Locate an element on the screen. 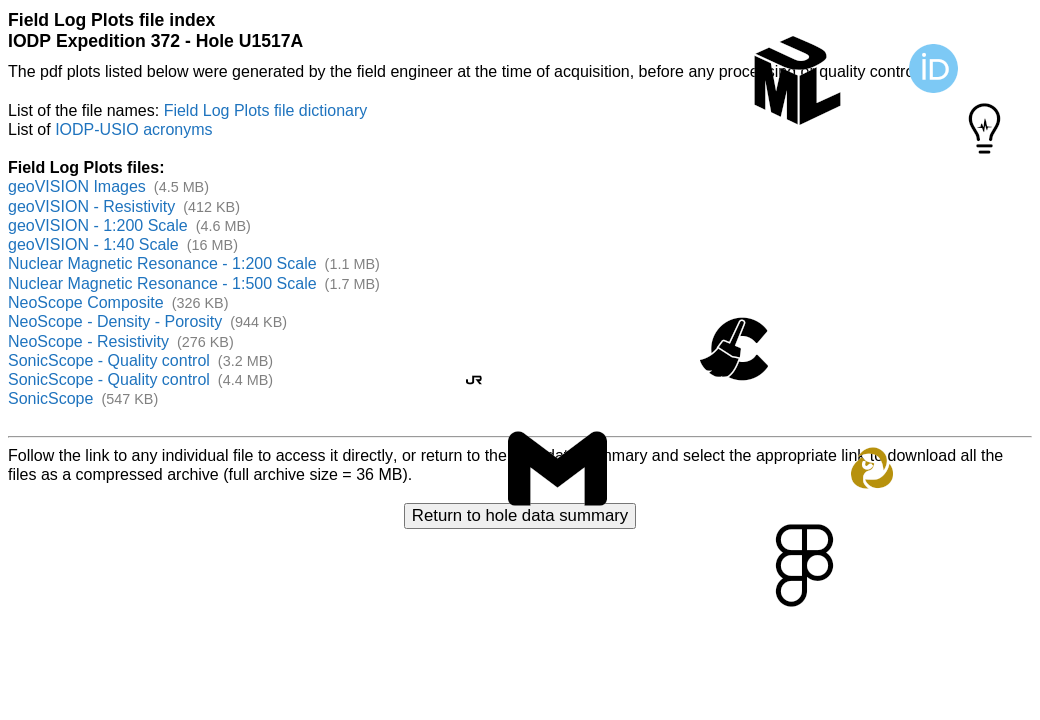 The width and height of the screenshot is (1040, 720). JR Group company logo is located at coordinates (474, 380).